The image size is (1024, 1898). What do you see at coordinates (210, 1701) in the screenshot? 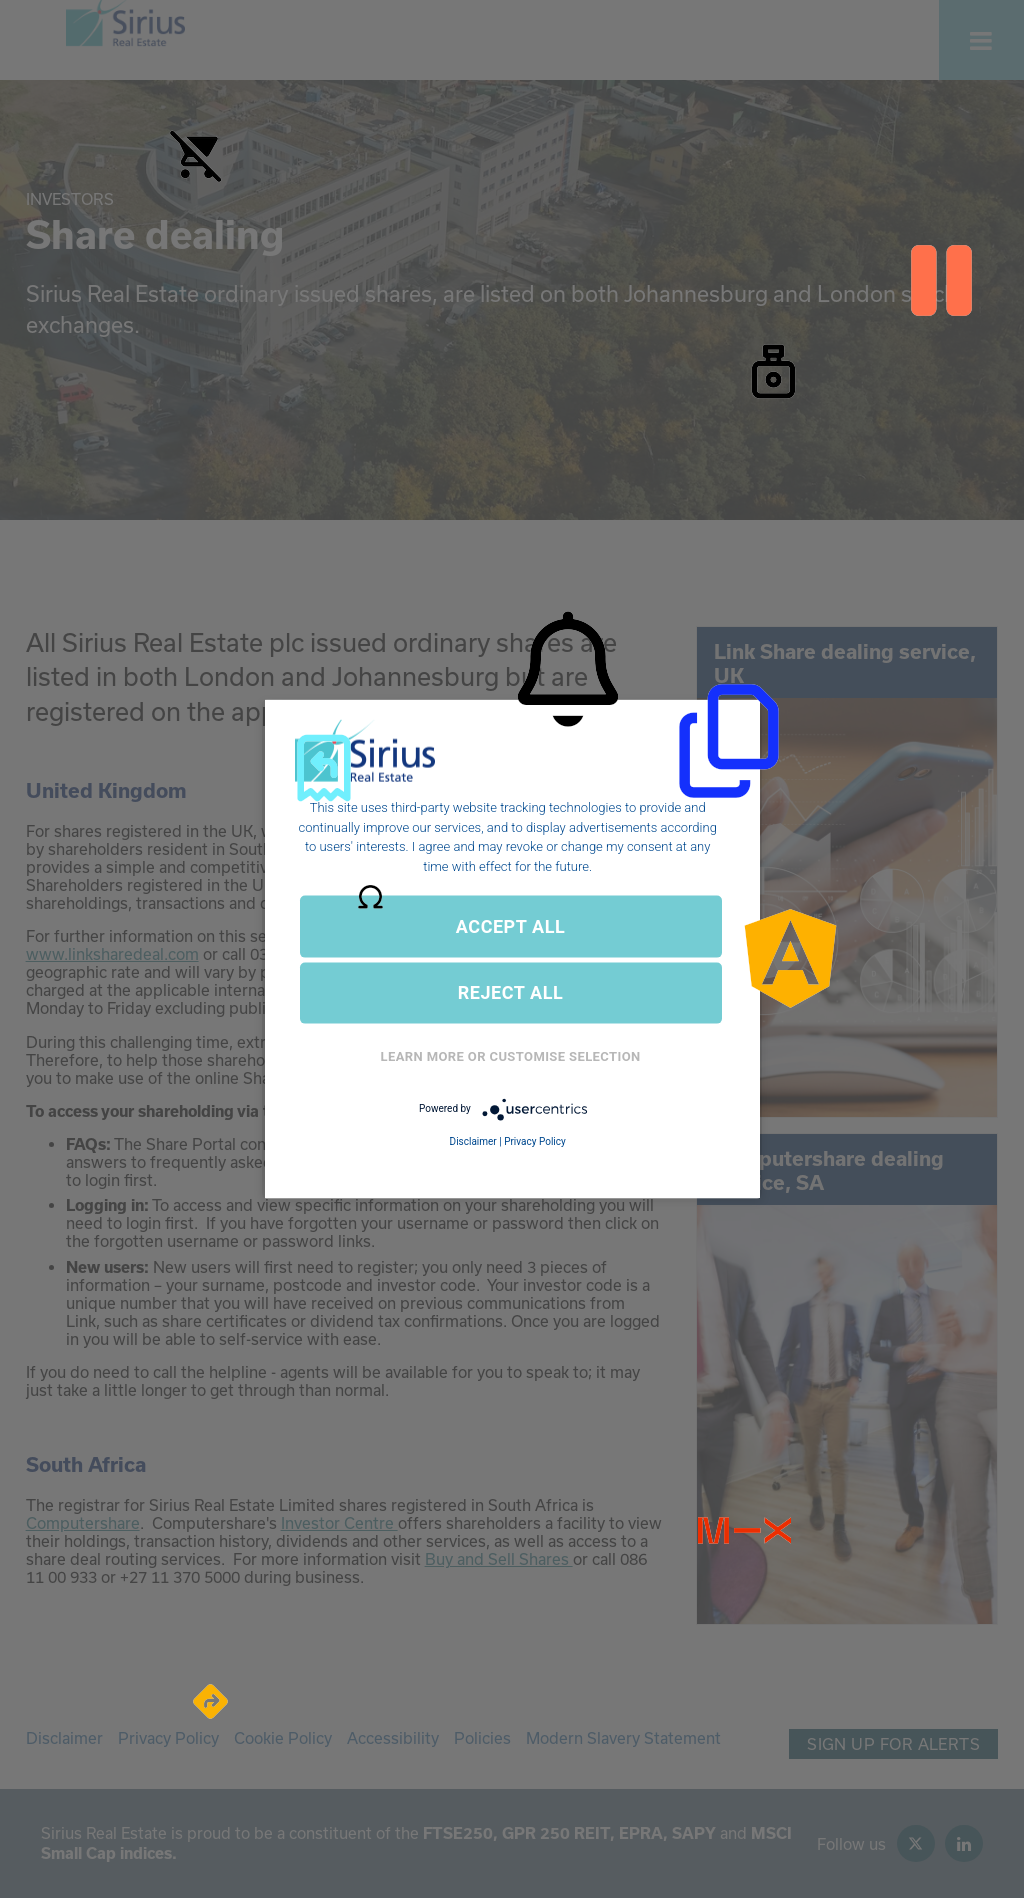
I see `turn right navigation instruction` at bounding box center [210, 1701].